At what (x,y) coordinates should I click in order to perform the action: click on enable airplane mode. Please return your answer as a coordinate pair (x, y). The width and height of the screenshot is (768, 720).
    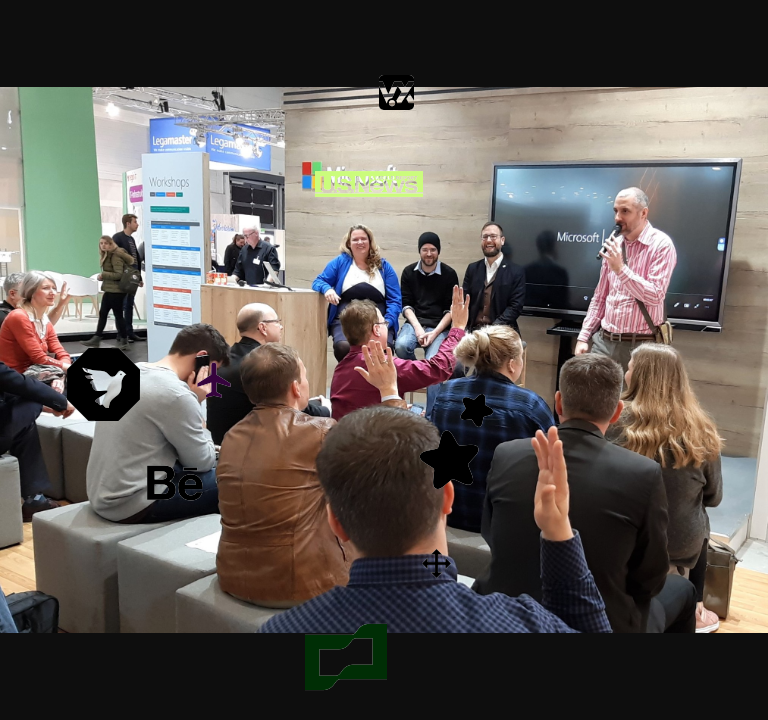
    Looking at the image, I should click on (213, 380).